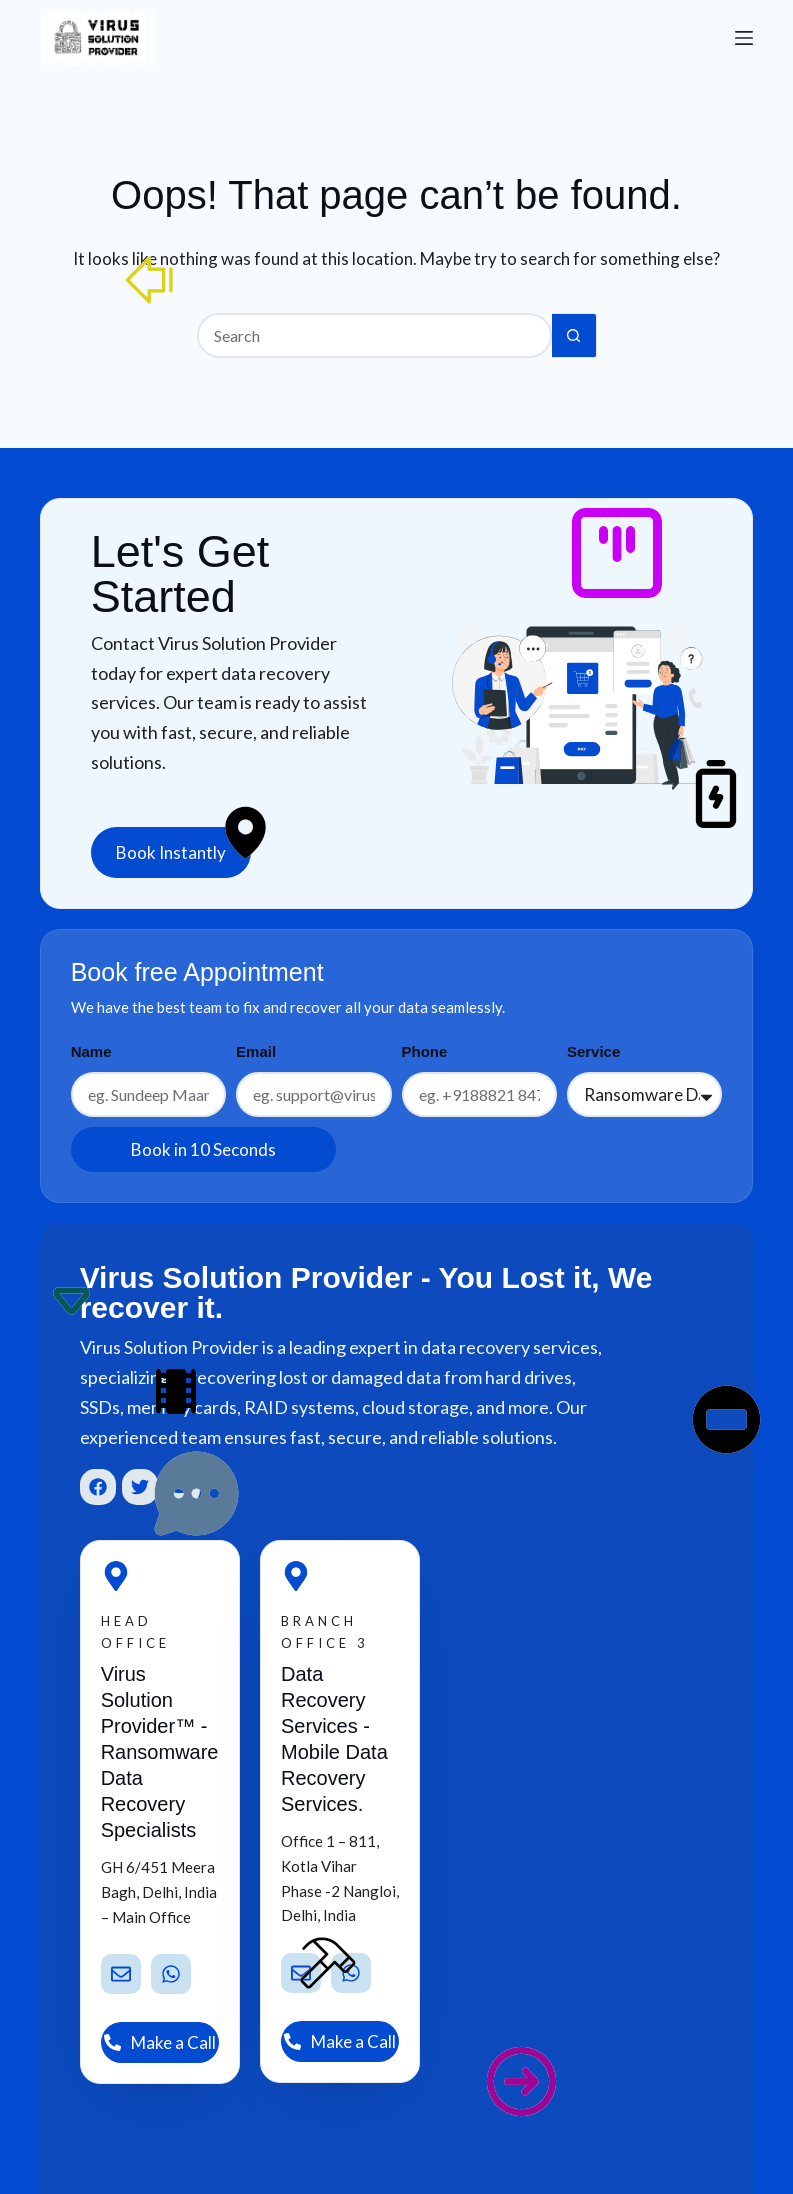  I want to click on indicates device is currently charging, so click(716, 794).